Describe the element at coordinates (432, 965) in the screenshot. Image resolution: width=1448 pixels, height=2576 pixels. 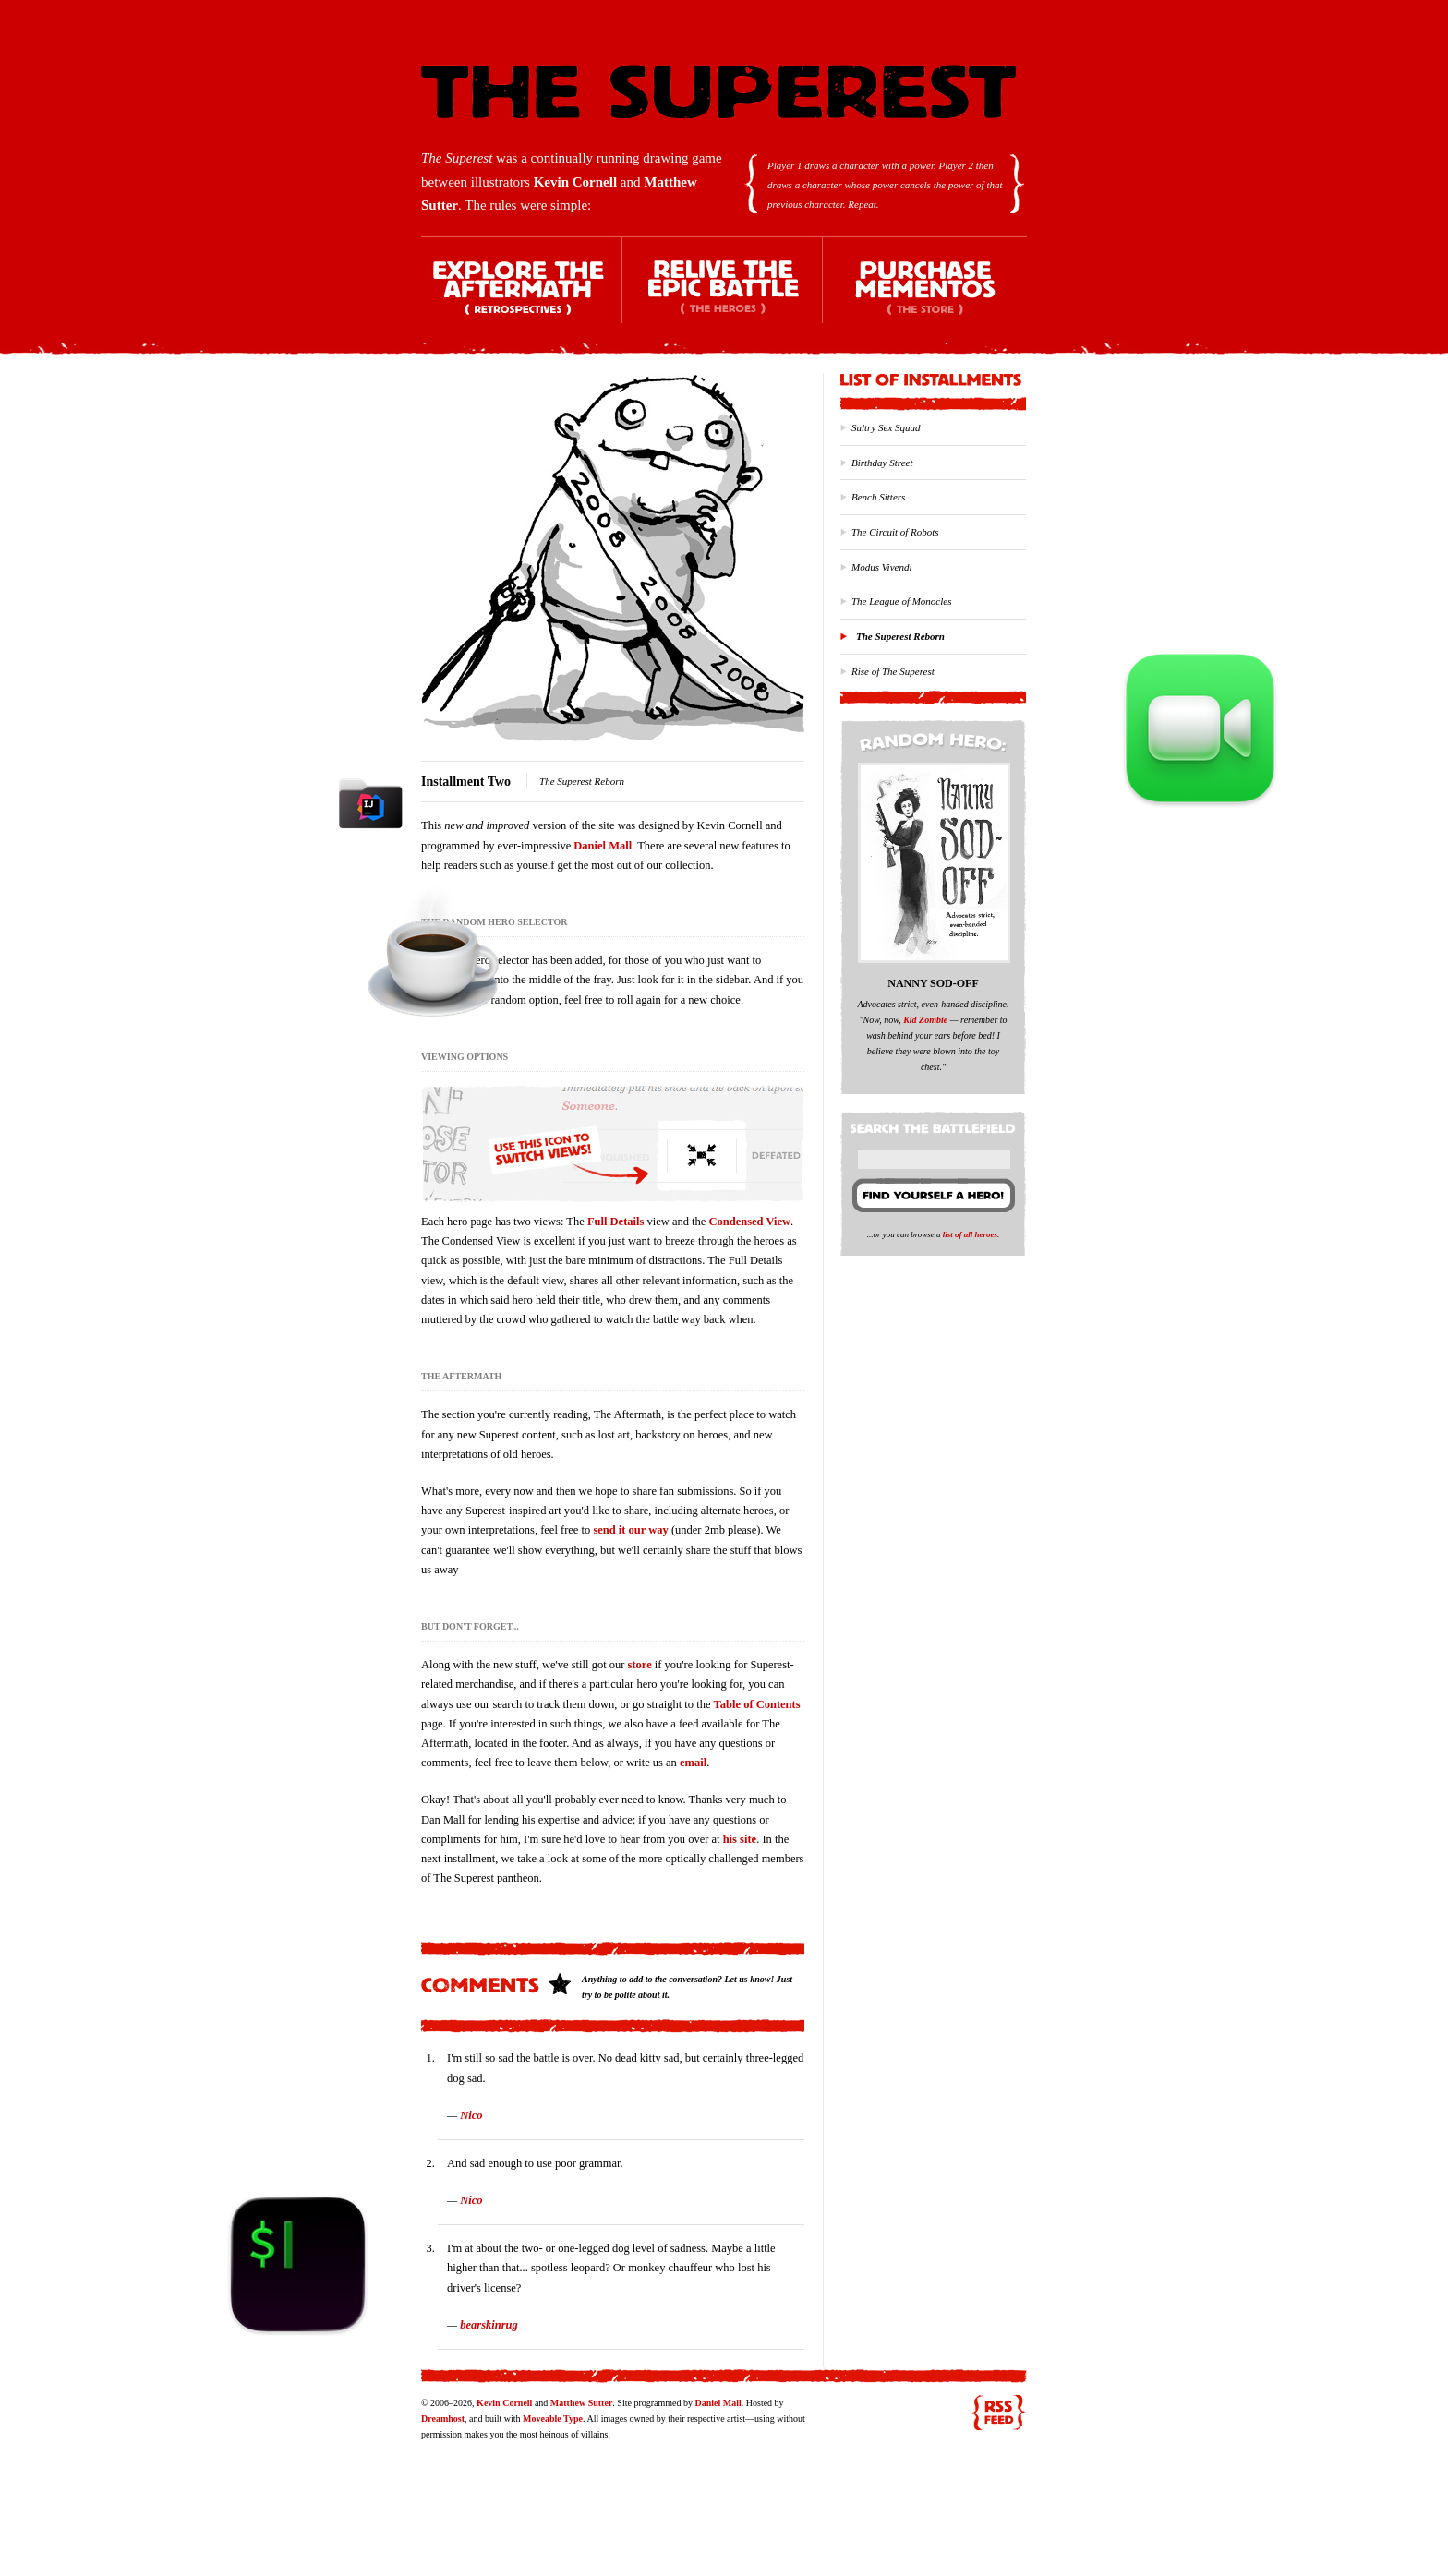
I see `launch java application` at that location.